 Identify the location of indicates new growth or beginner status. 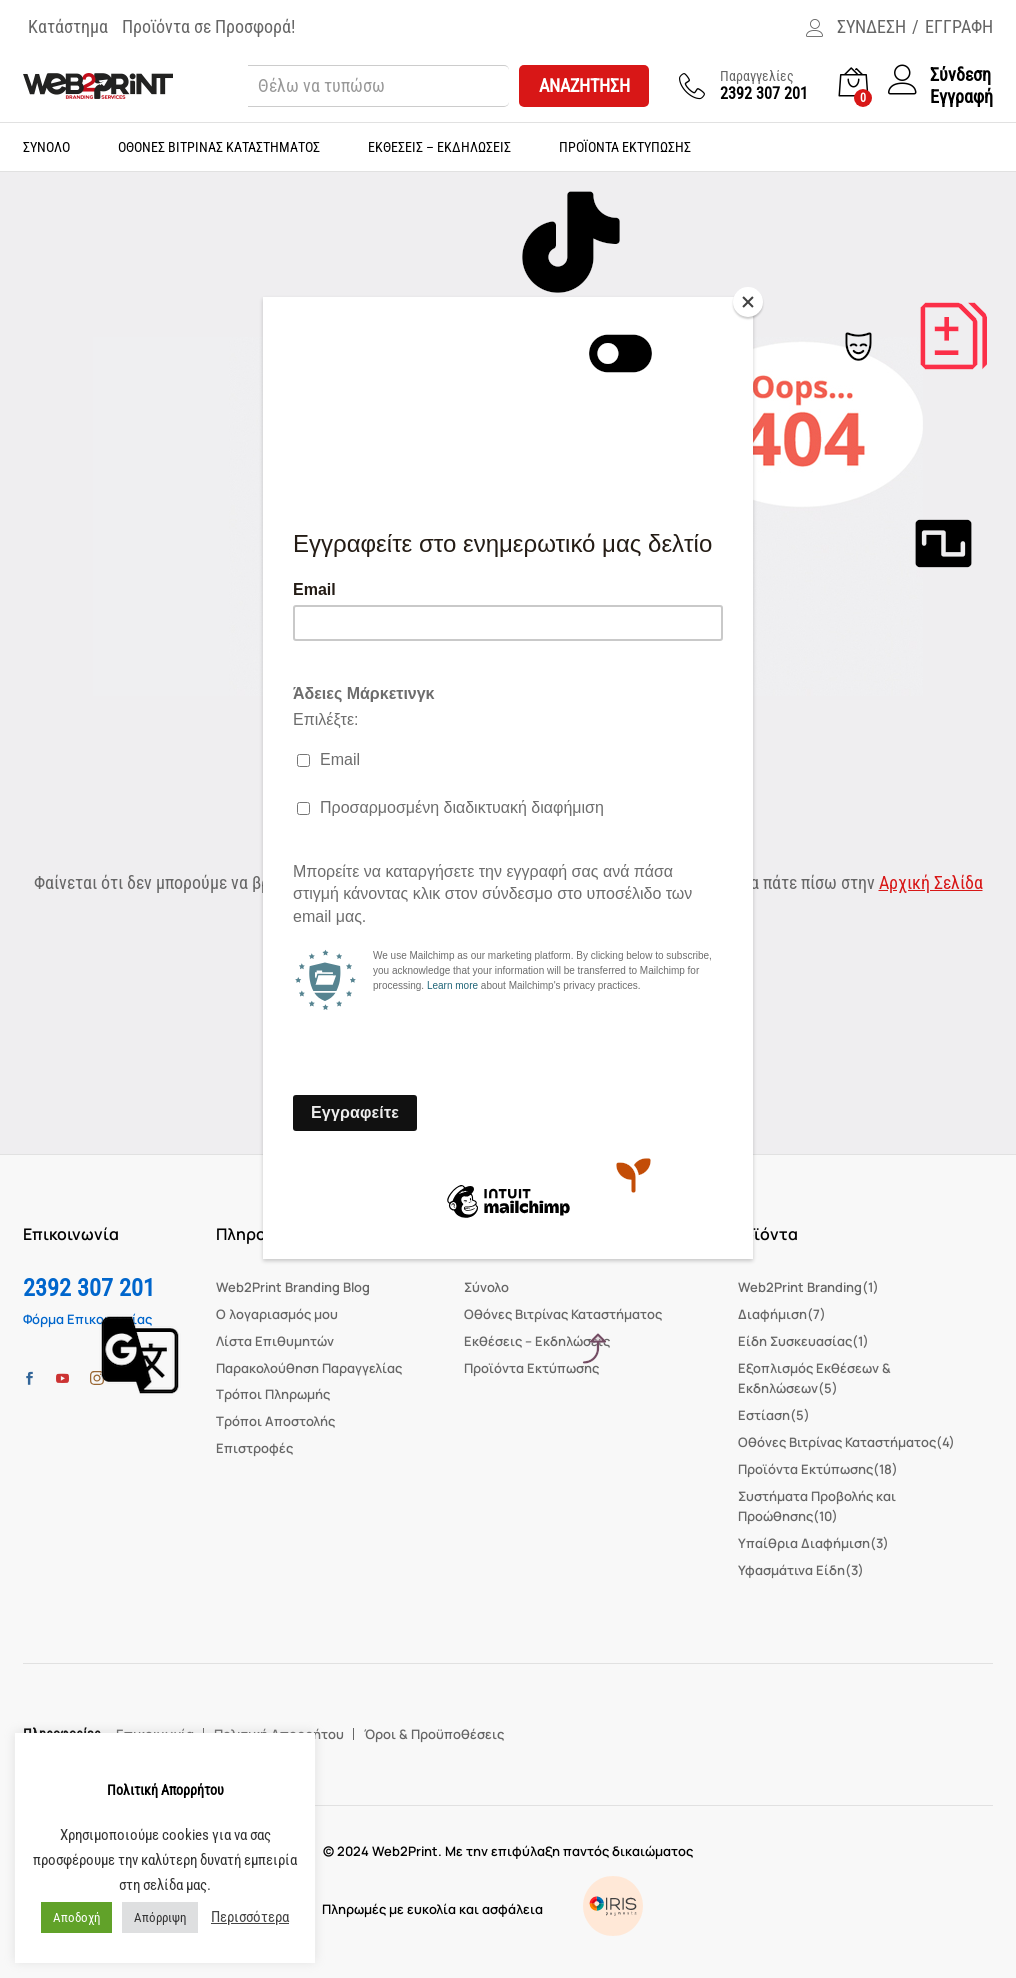
(633, 1175).